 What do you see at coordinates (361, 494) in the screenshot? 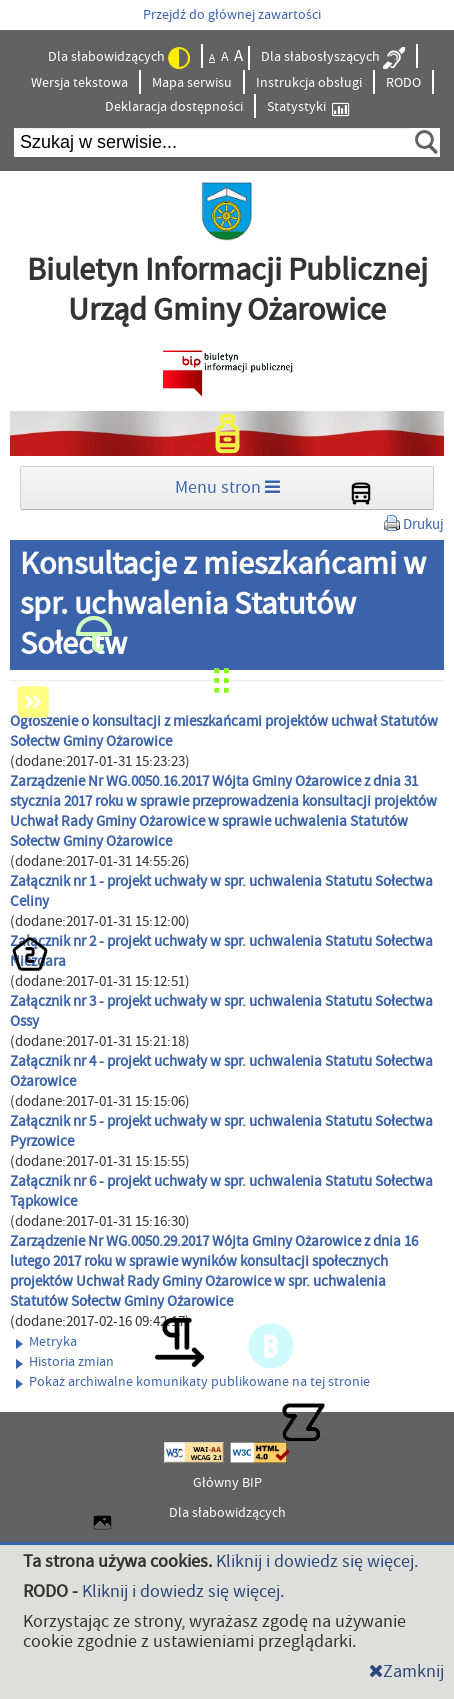
I see `get bus directions or routes` at bounding box center [361, 494].